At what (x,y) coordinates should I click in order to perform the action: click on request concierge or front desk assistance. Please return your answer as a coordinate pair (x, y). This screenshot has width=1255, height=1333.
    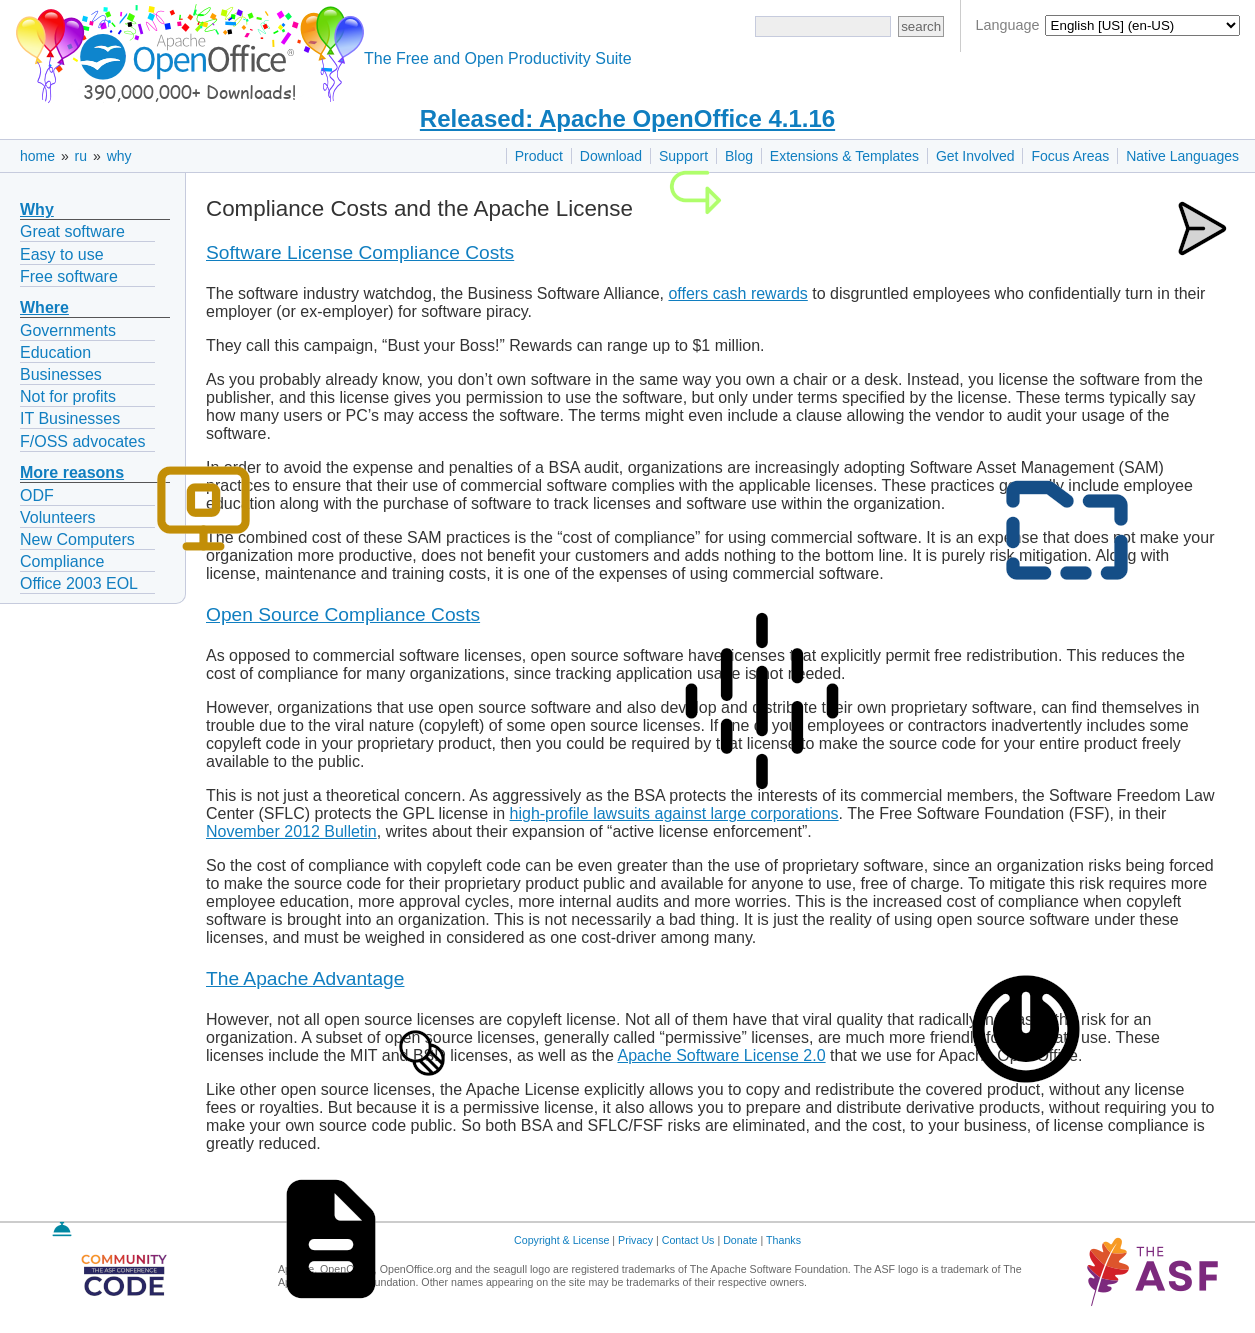
    Looking at the image, I should click on (62, 1229).